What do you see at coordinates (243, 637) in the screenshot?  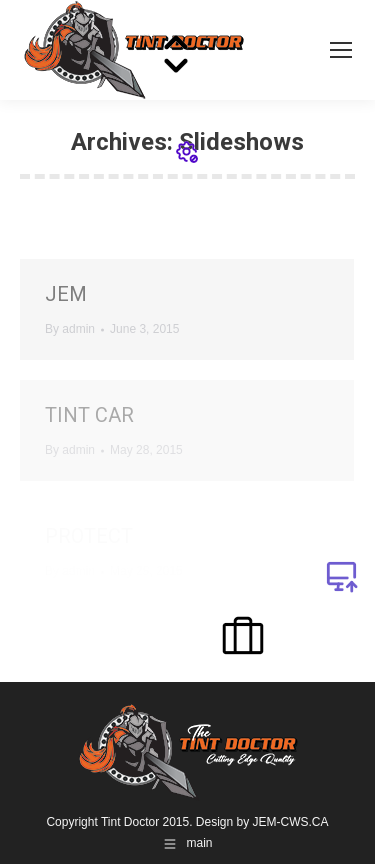 I see `access travel or trip planning features` at bounding box center [243, 637].